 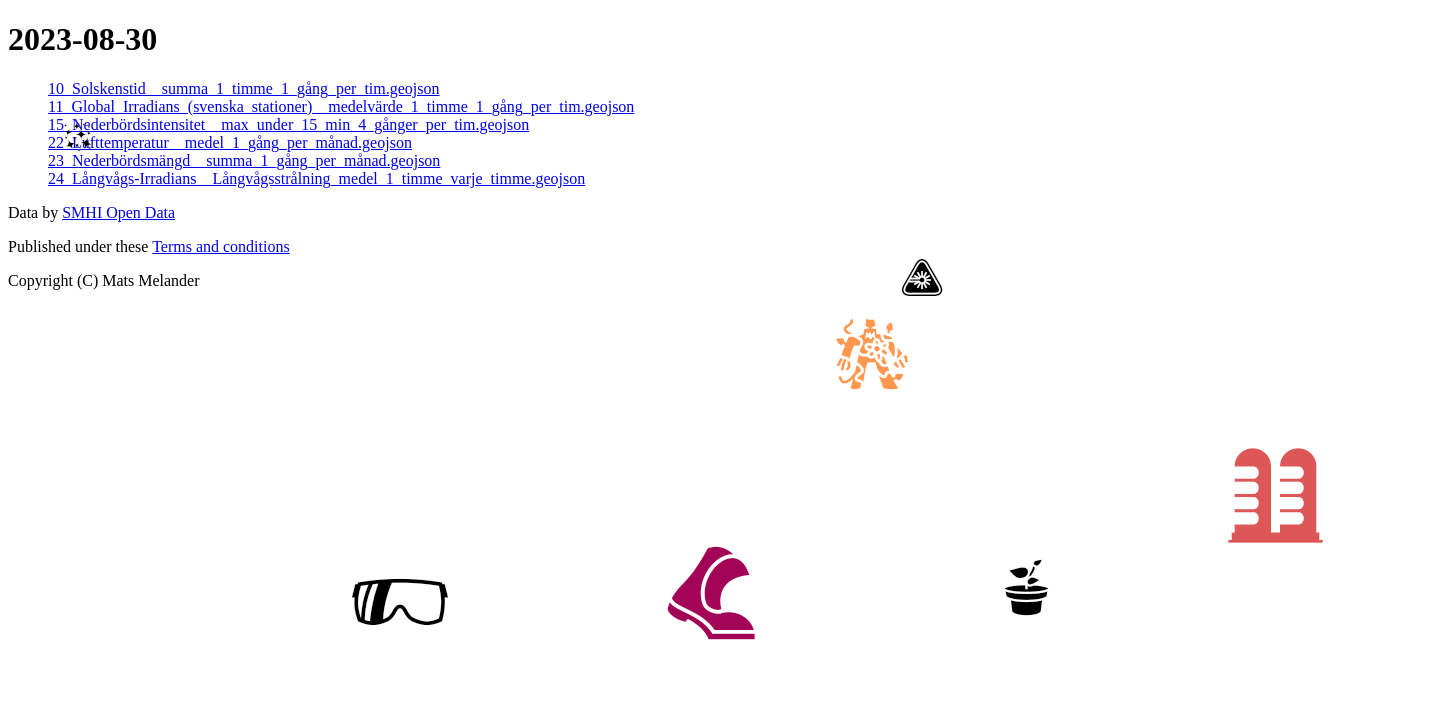 I want to click on access walking or hiking activity tracking, so click(x=712, y=594).